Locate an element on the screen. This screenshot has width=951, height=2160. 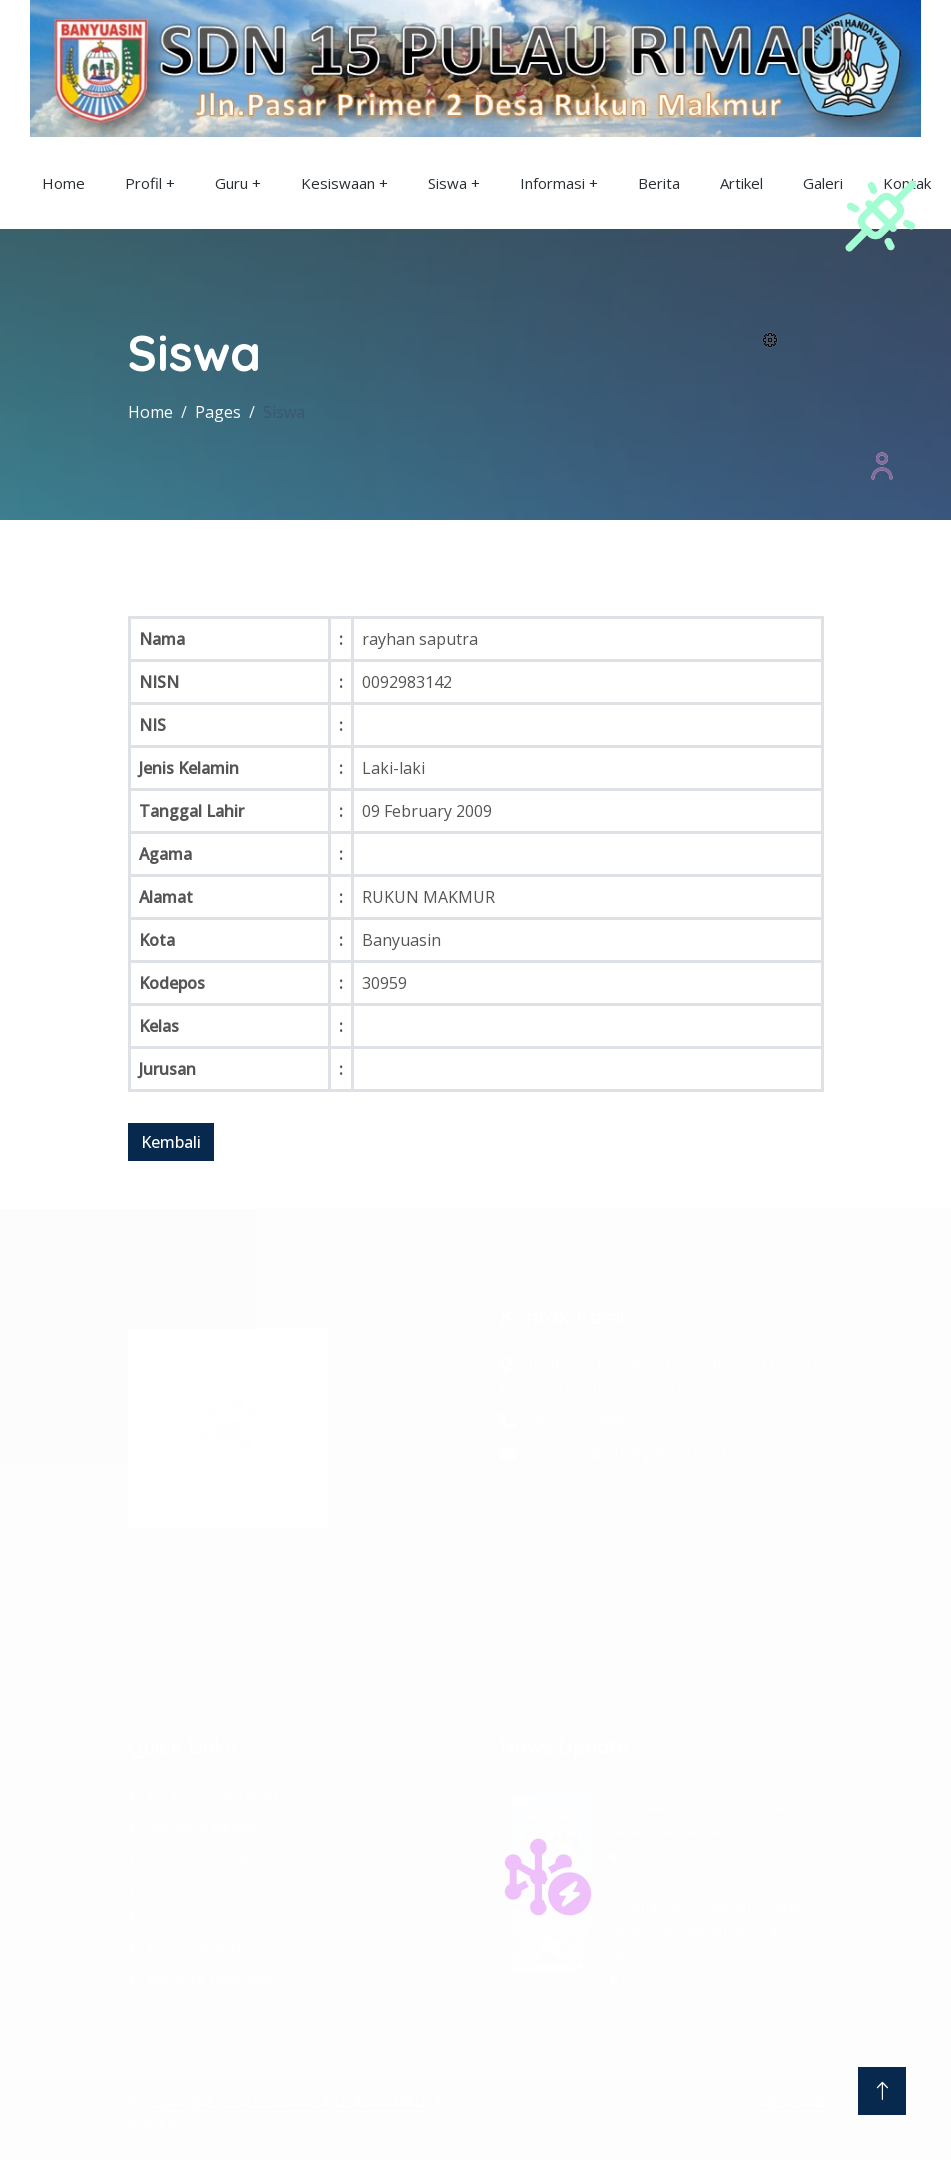
indicates an active connection or link is located at coordinates (881, 216).